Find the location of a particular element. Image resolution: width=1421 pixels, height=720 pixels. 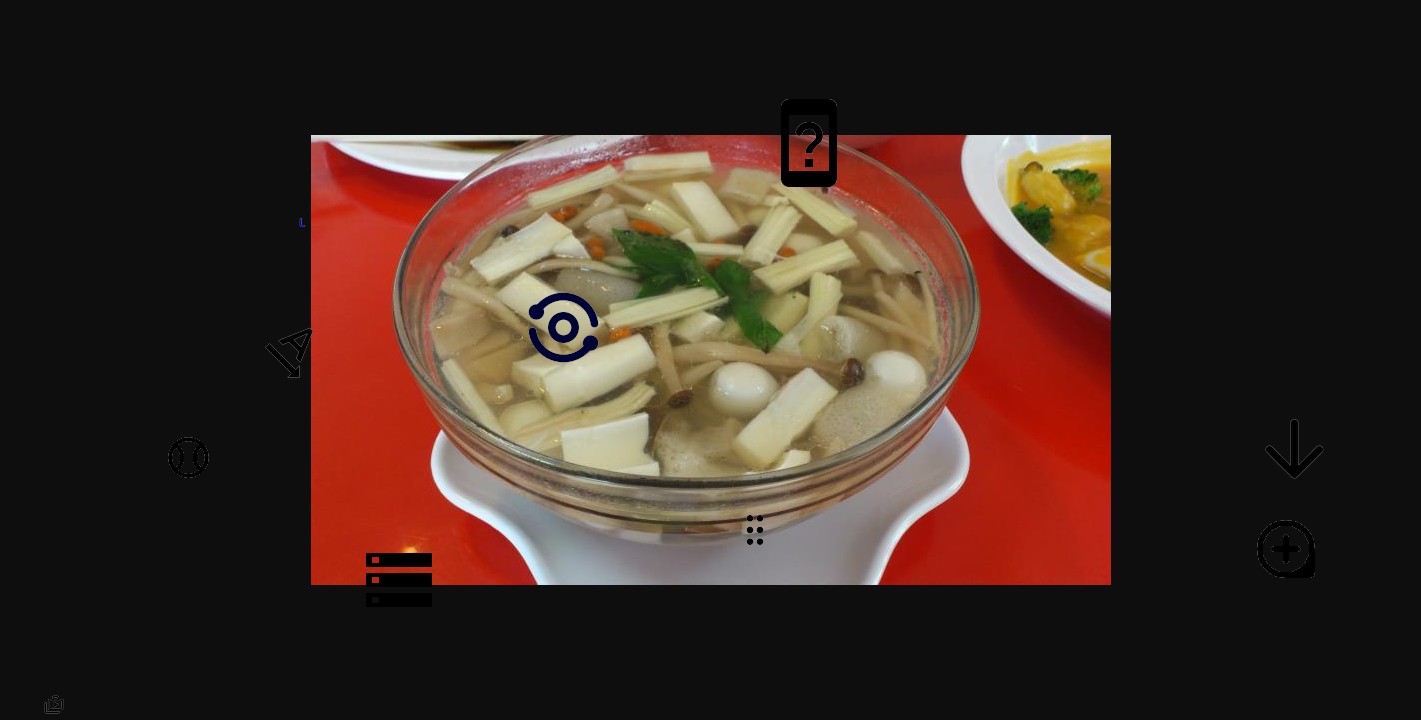

indicates a lowercase "L" character or letter identifier is located at coordinates (302, 222).